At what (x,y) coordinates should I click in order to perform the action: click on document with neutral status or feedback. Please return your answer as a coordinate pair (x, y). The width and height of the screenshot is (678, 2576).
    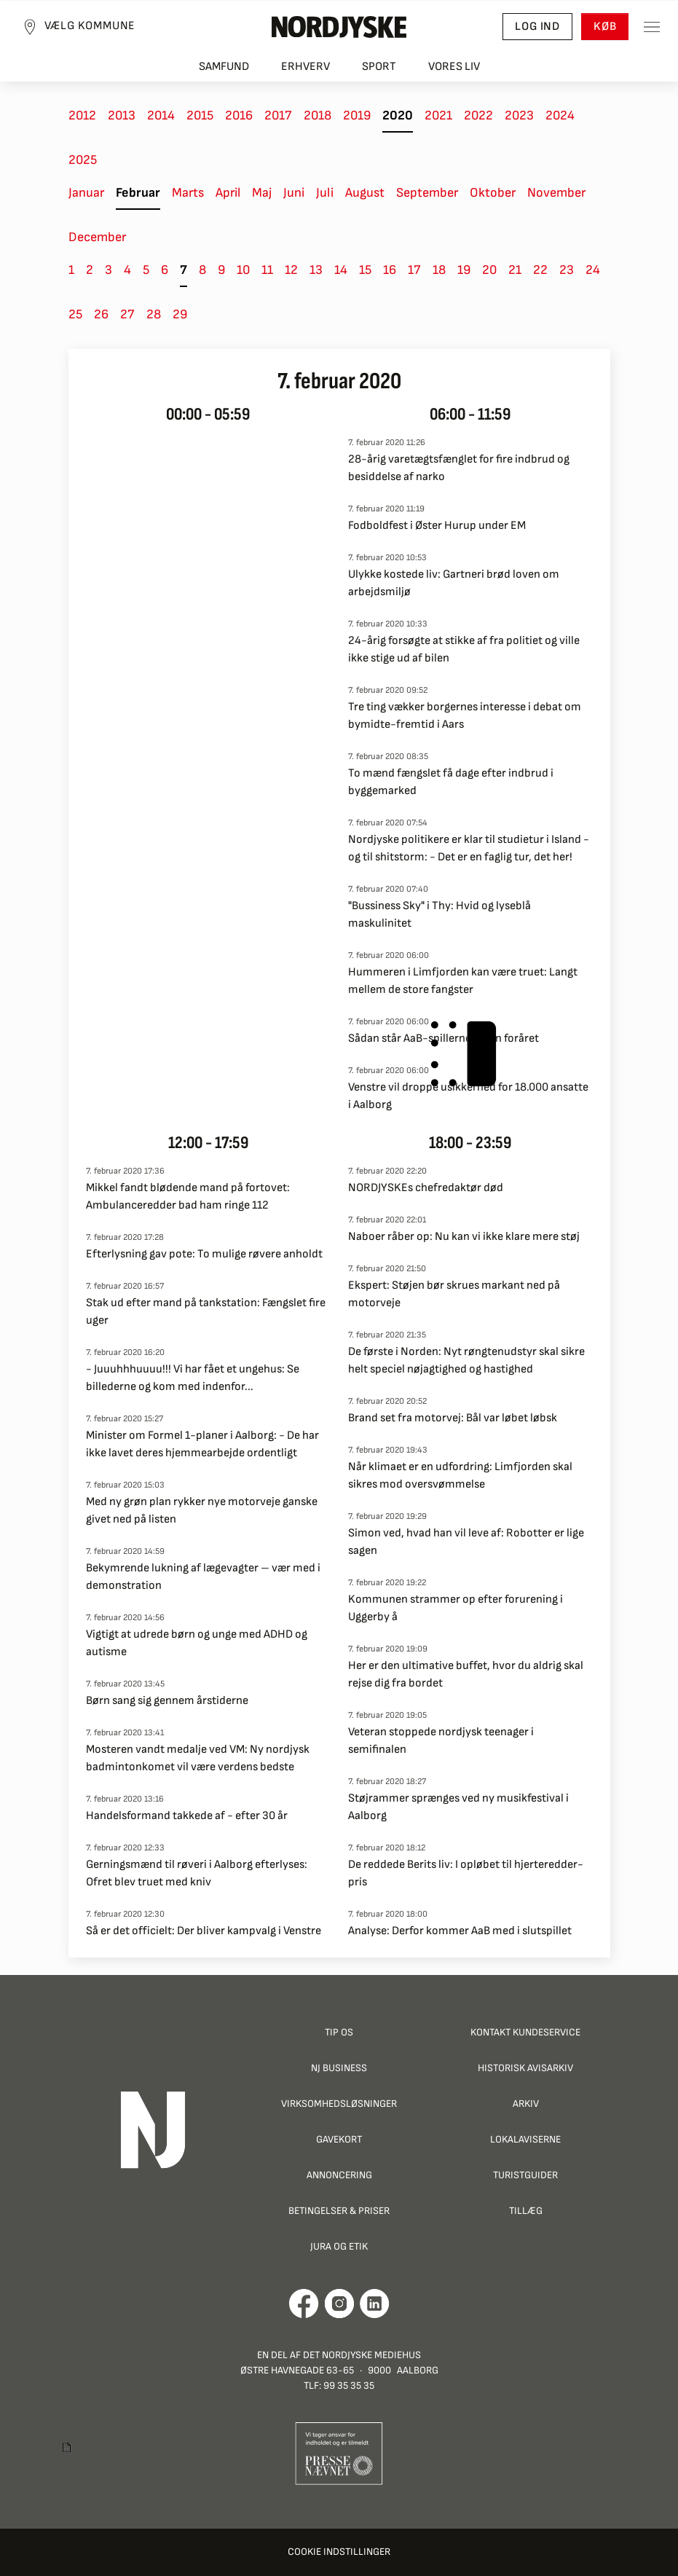
    Looking at the image, I should click on (66, 2447).